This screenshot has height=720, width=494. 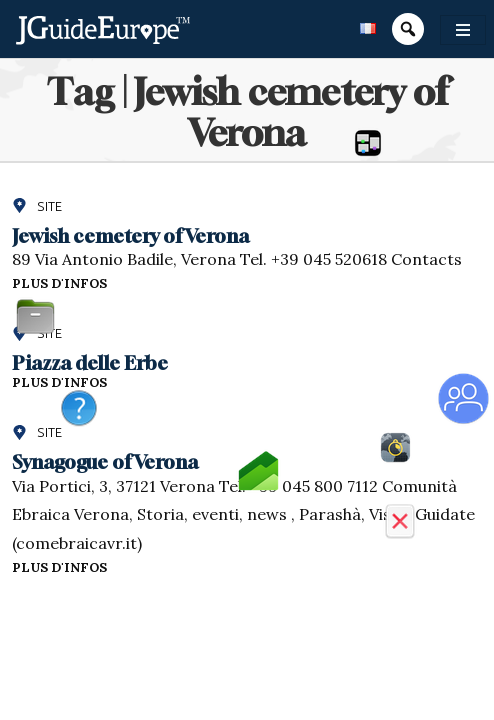 I want to click on open the file manager application, so click(x=35, y=316).